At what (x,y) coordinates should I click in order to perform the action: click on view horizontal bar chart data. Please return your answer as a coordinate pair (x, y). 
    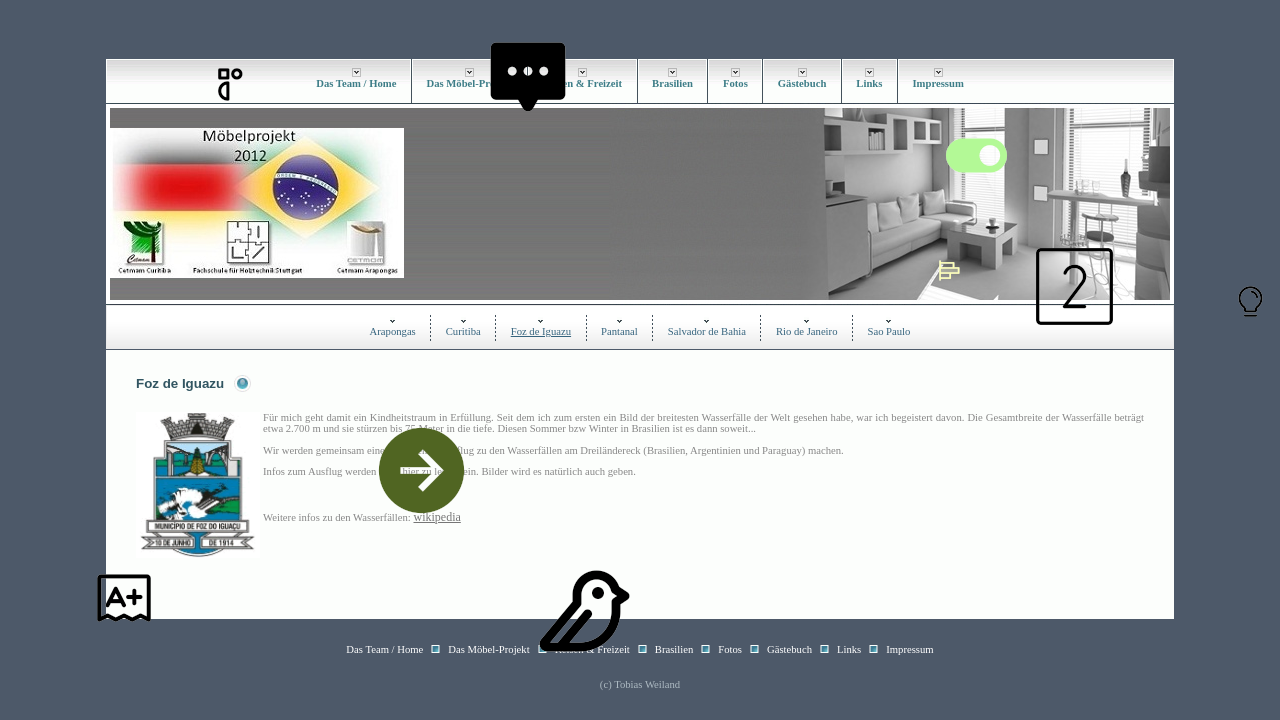
    Looking at the image, I should click on (948, 270).